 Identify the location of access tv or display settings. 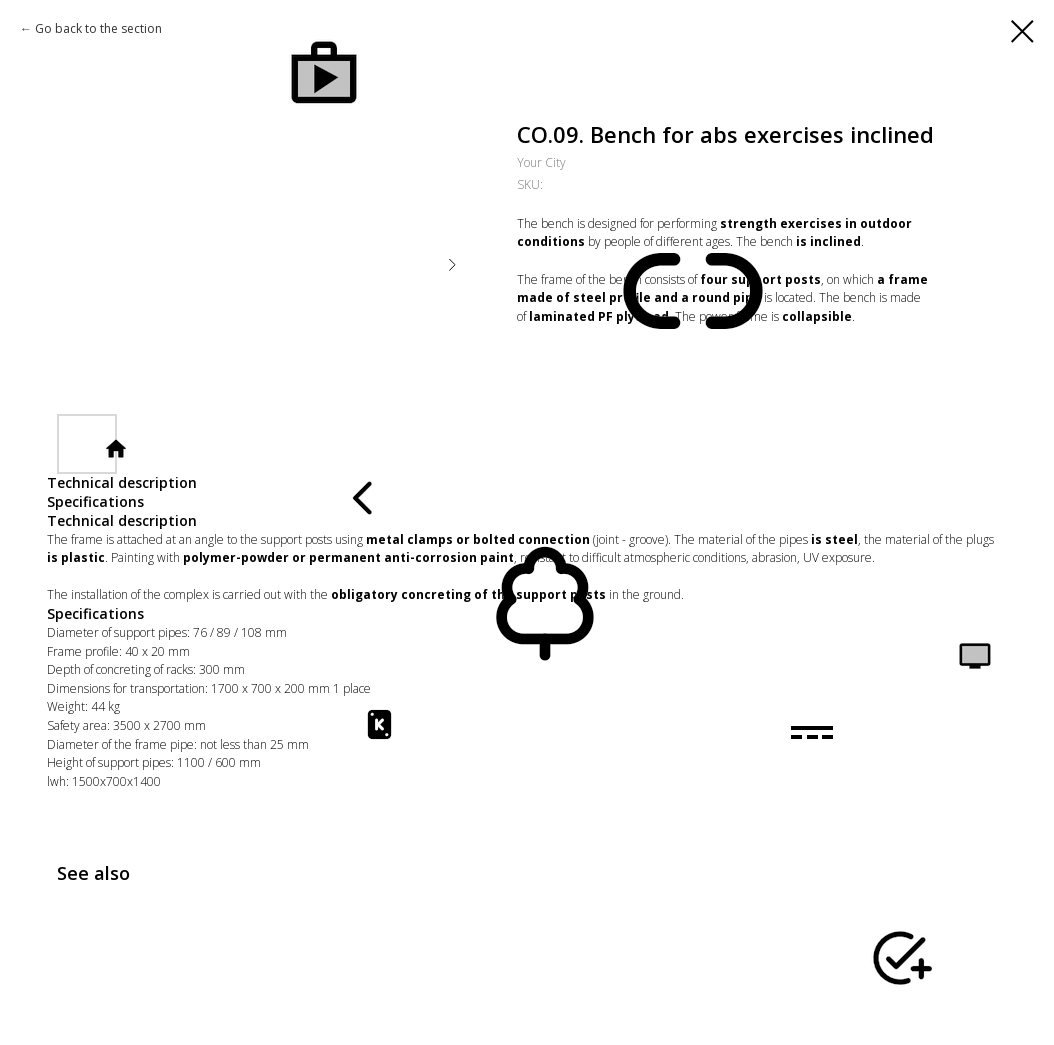
(975, 656).